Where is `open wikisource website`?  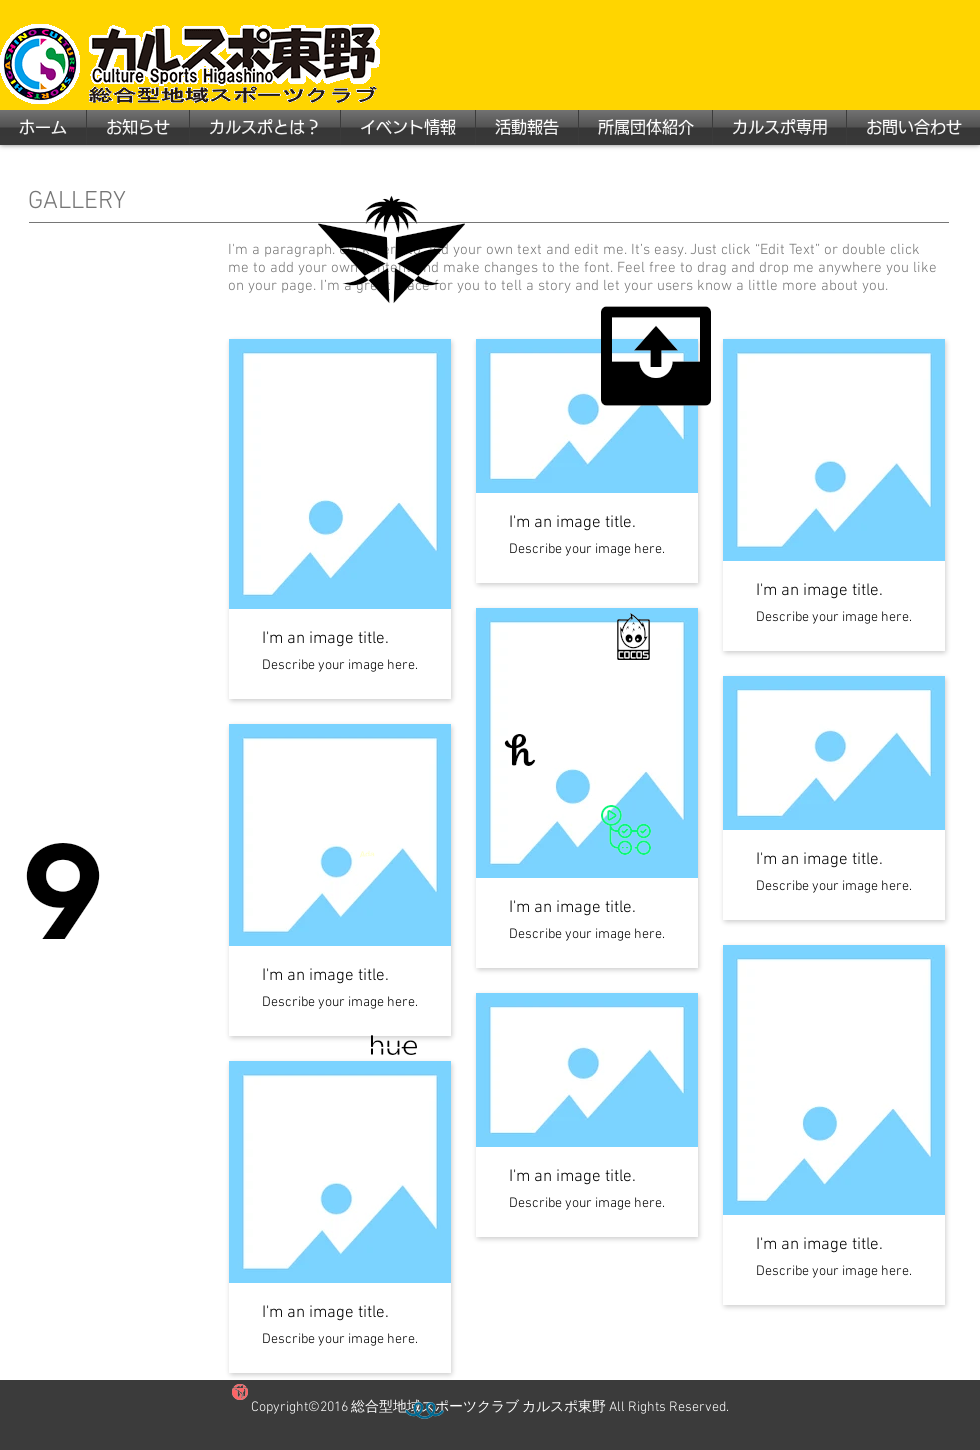
open wikisource website is located at coordinates (240, 1392).